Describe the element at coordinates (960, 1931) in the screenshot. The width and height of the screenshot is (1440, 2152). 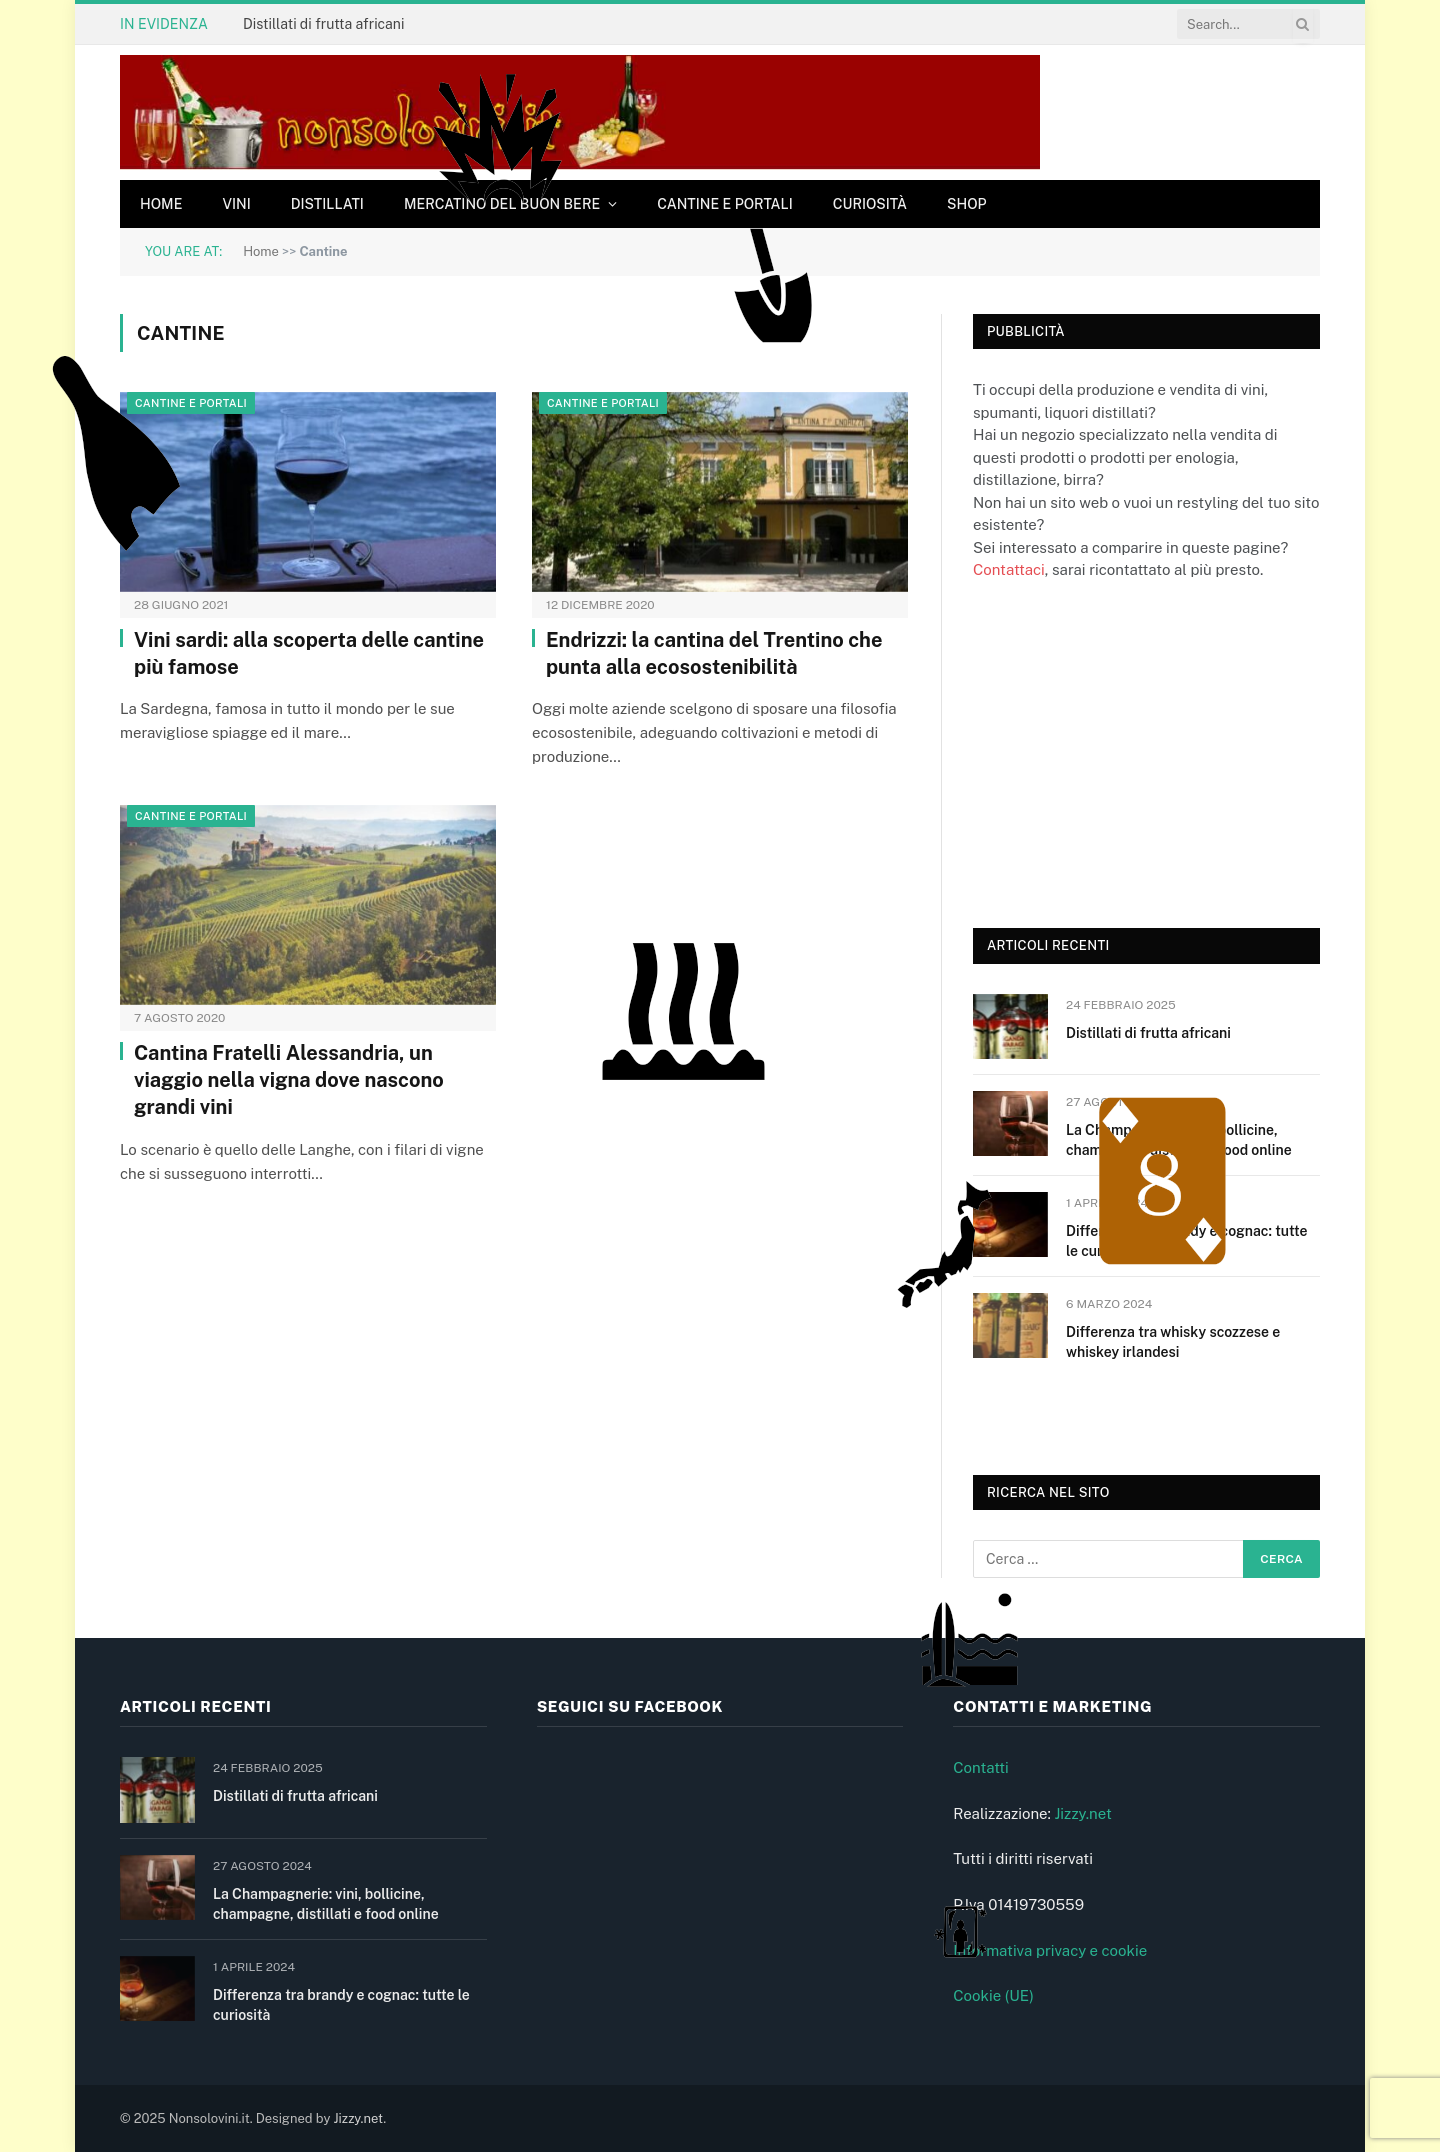
I see `indicates a frozen character status effect` at that location.